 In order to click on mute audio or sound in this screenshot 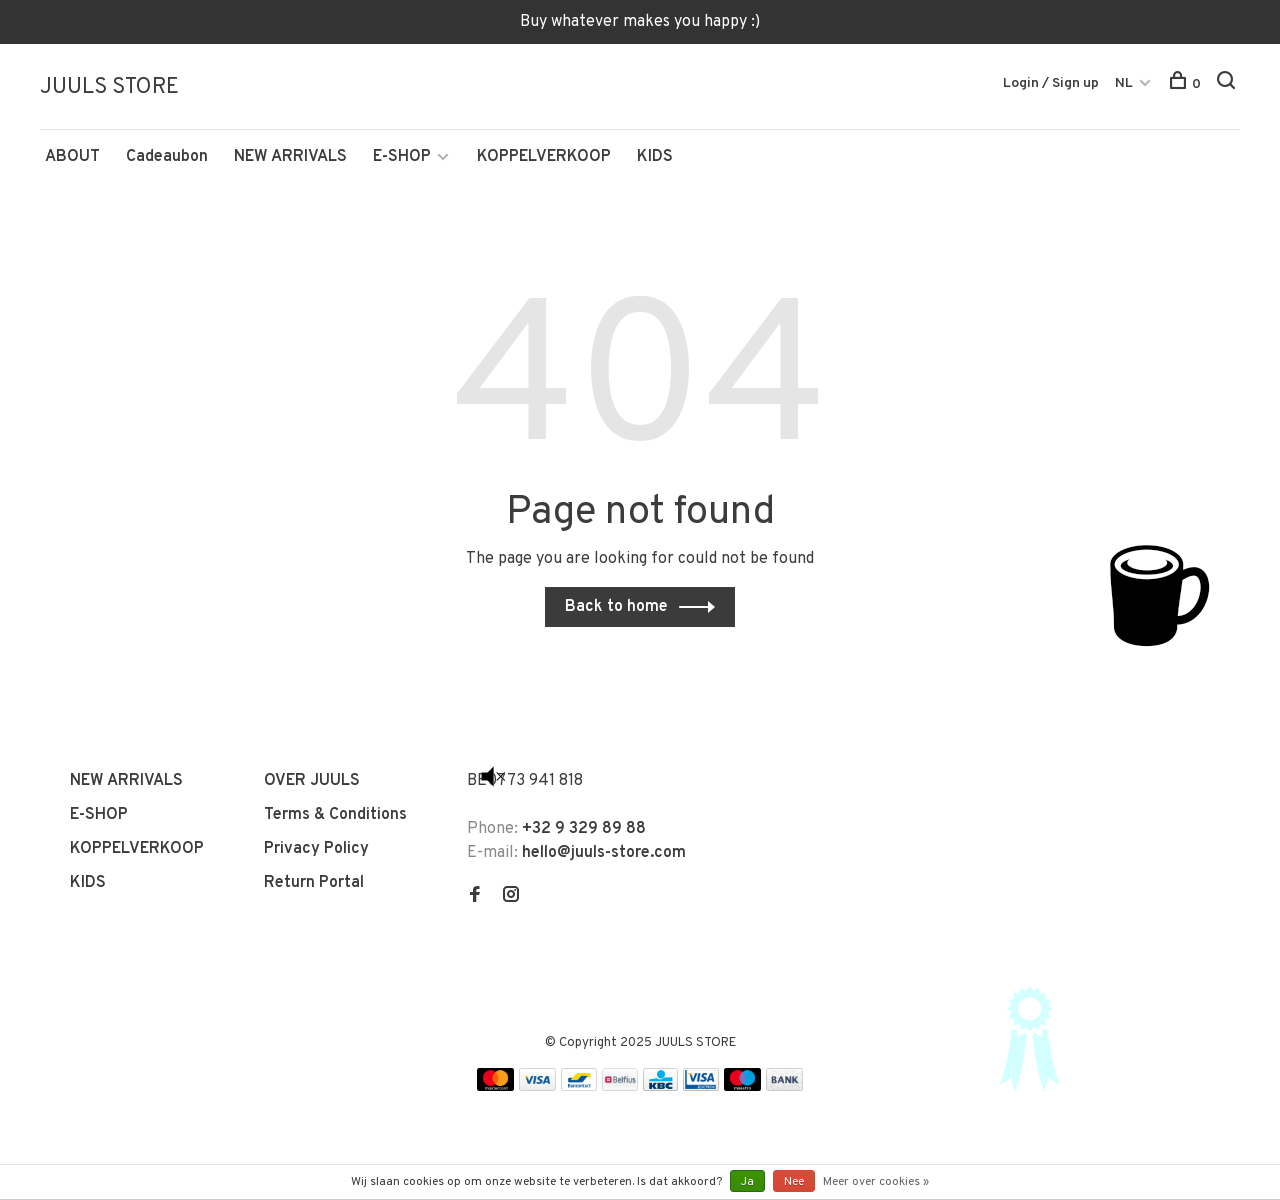, I will do `click(492, 776)`.